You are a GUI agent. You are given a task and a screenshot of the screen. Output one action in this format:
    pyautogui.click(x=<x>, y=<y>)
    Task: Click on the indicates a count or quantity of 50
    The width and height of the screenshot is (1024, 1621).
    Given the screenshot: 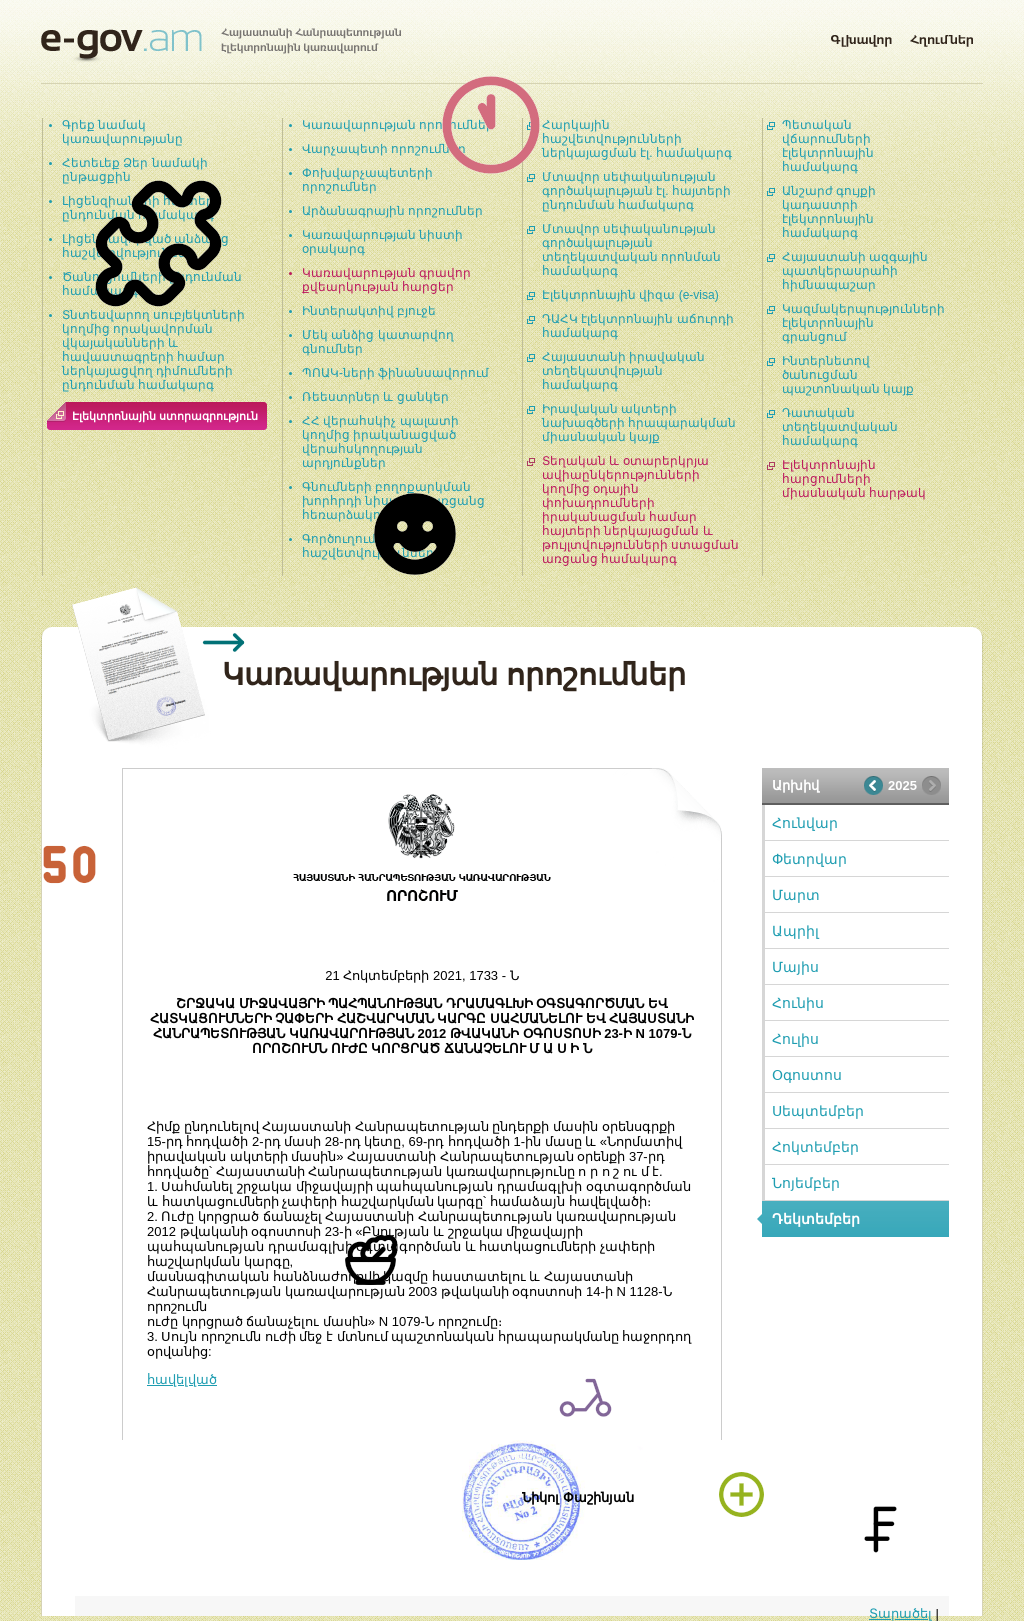 What is the action you would take?
    pyautogui.click(x=69, y=864)
    